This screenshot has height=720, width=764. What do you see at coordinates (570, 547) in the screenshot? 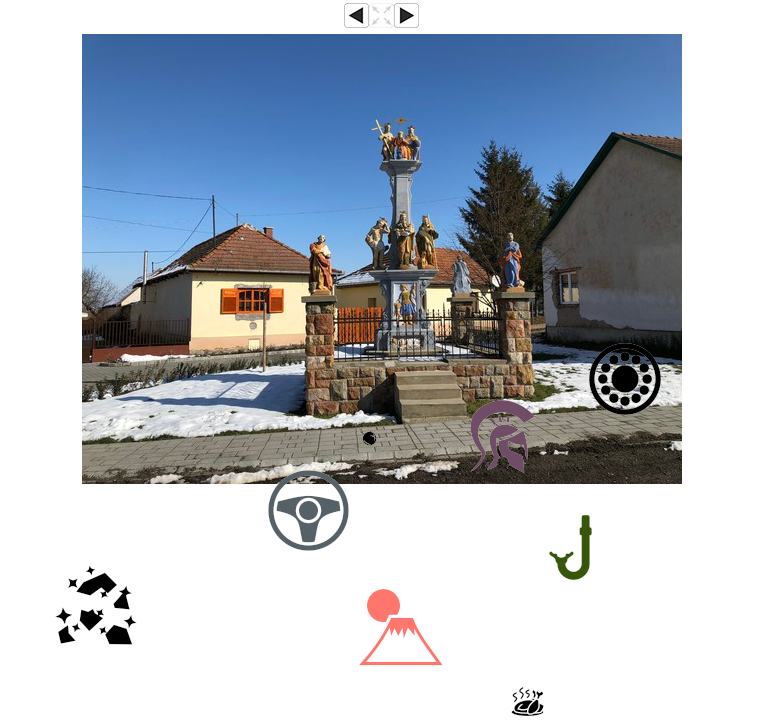
I see `access snorkeling or diving activities` at bounding box center [570, 547].